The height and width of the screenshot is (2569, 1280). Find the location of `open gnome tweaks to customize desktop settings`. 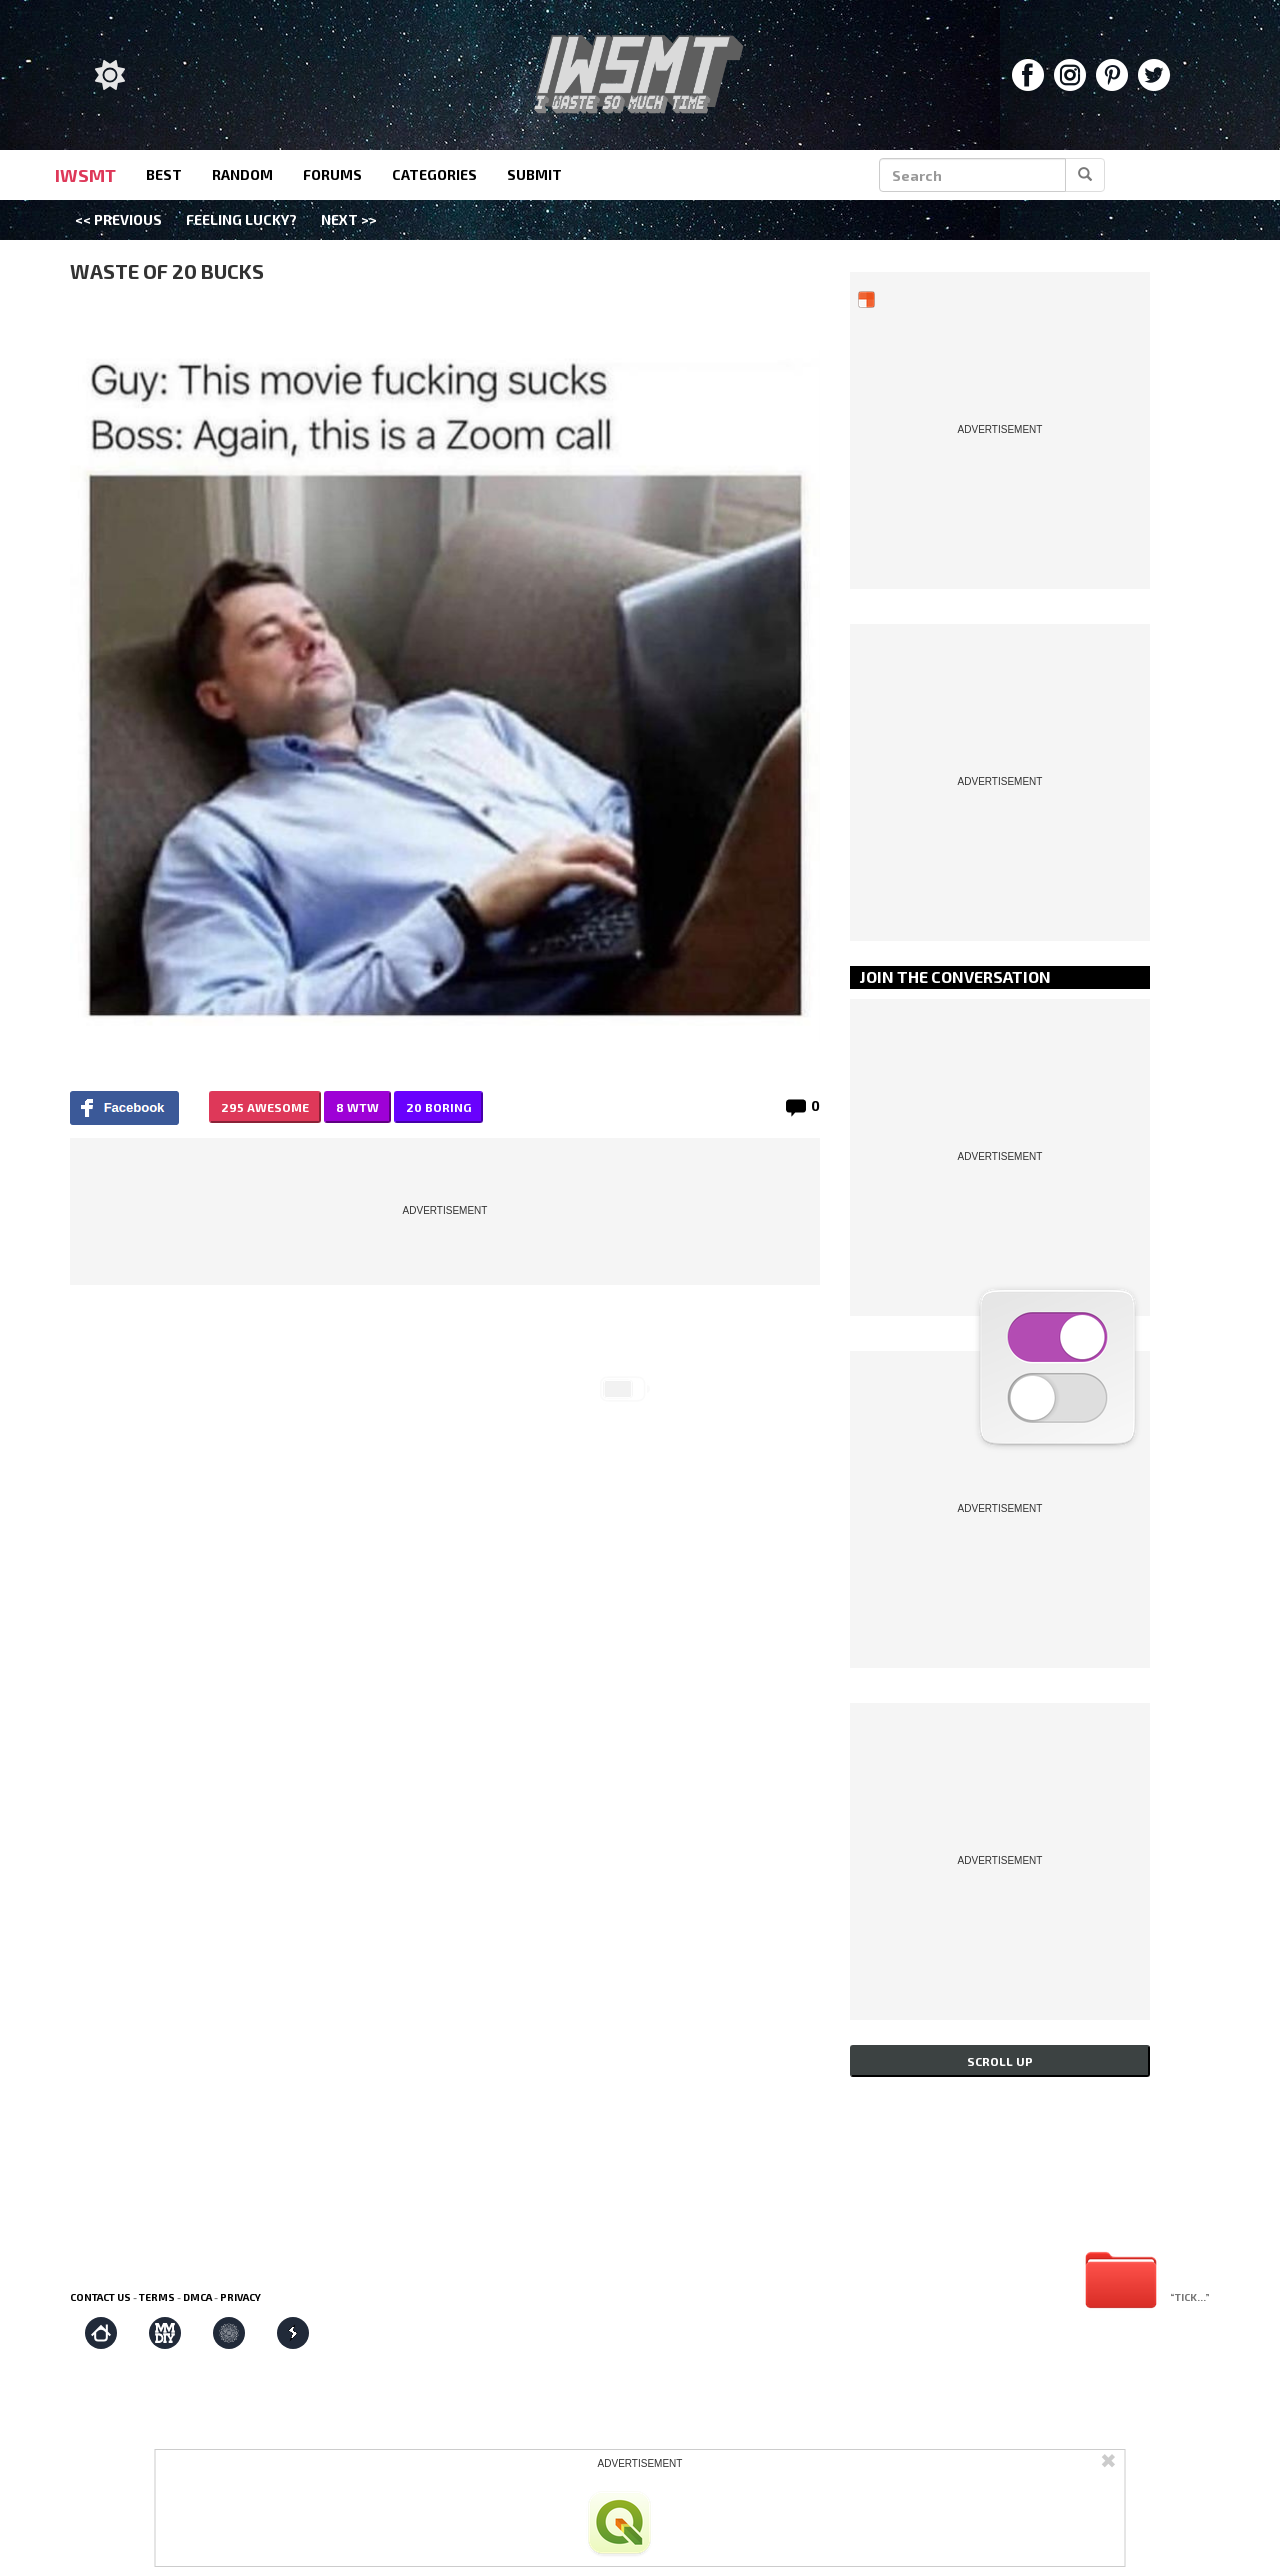

open gnome tweaks to customize desktop settings is located at coordinates (1057, 1367).